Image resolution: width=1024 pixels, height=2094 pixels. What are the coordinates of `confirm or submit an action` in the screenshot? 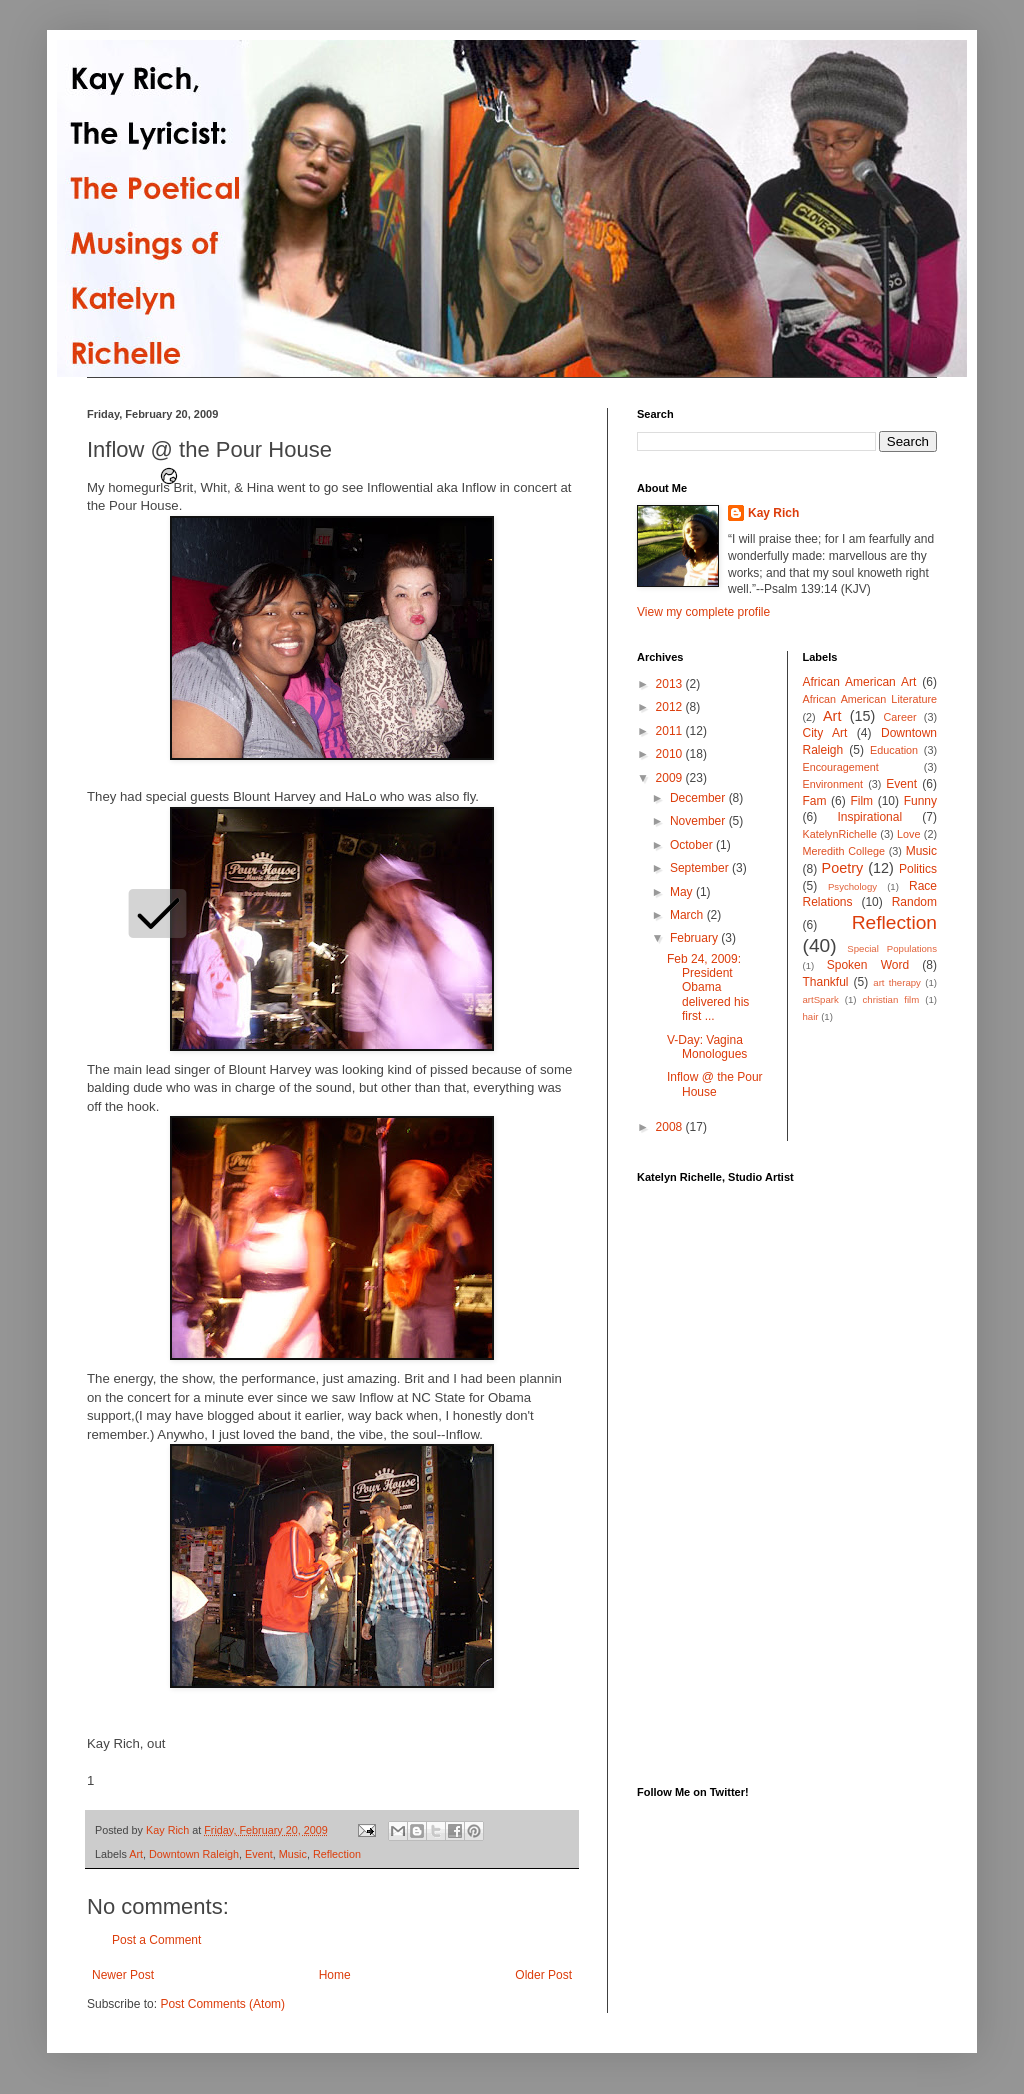 It's located at (157, 913).